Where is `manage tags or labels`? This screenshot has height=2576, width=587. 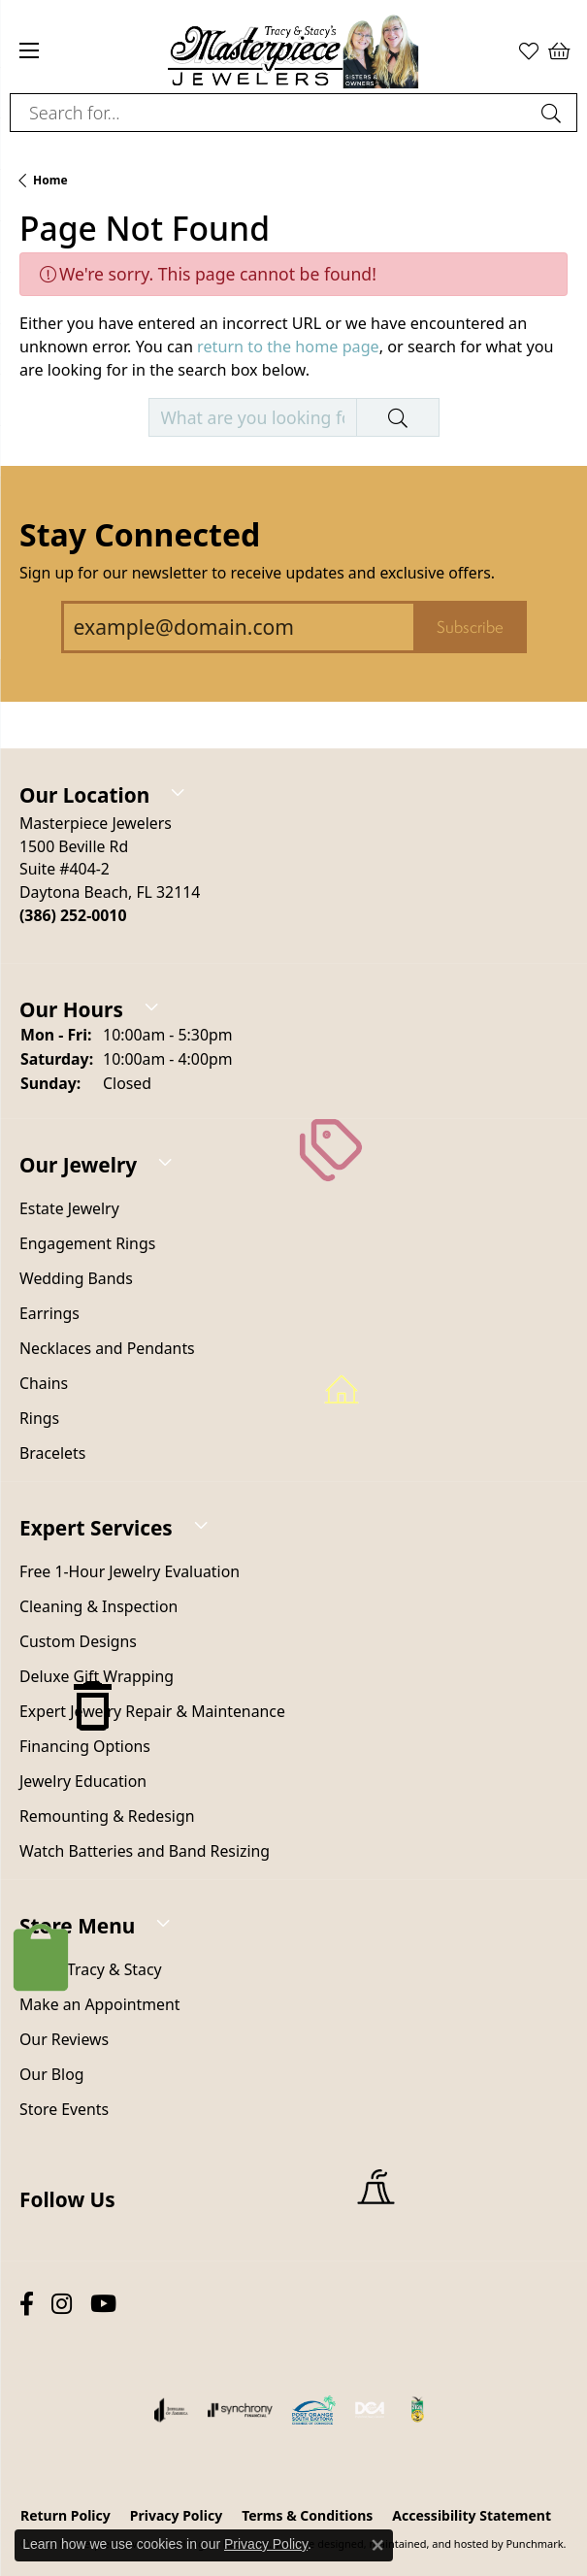
manage tags or labels is located at coordinates (331, 1150).